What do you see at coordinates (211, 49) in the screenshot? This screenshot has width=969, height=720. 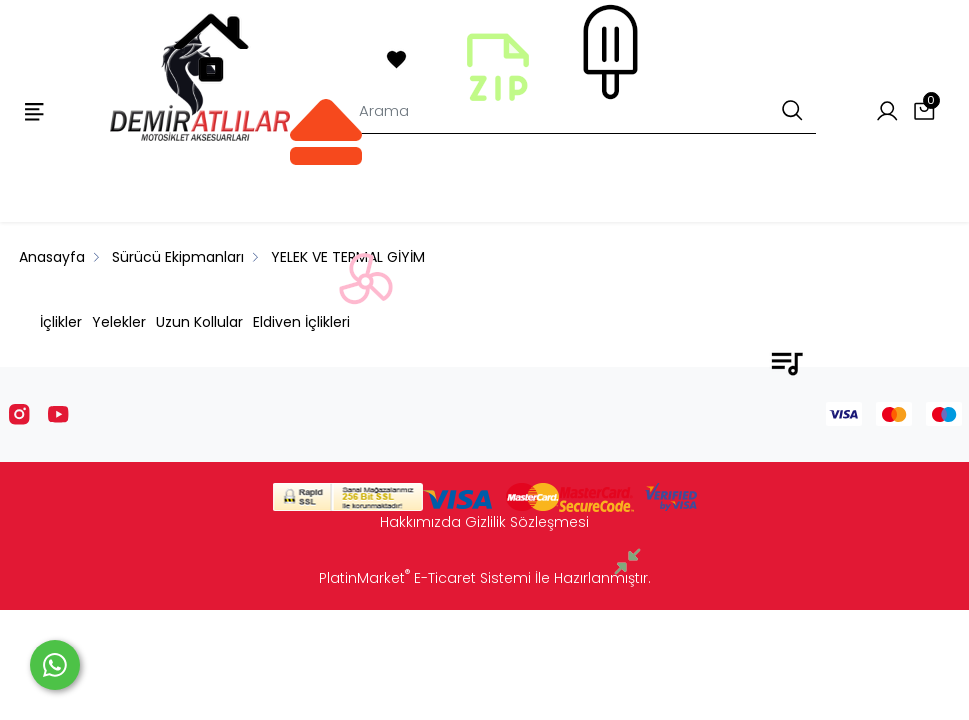 I see `access home or housing settings` at bounding box center [211, 49].